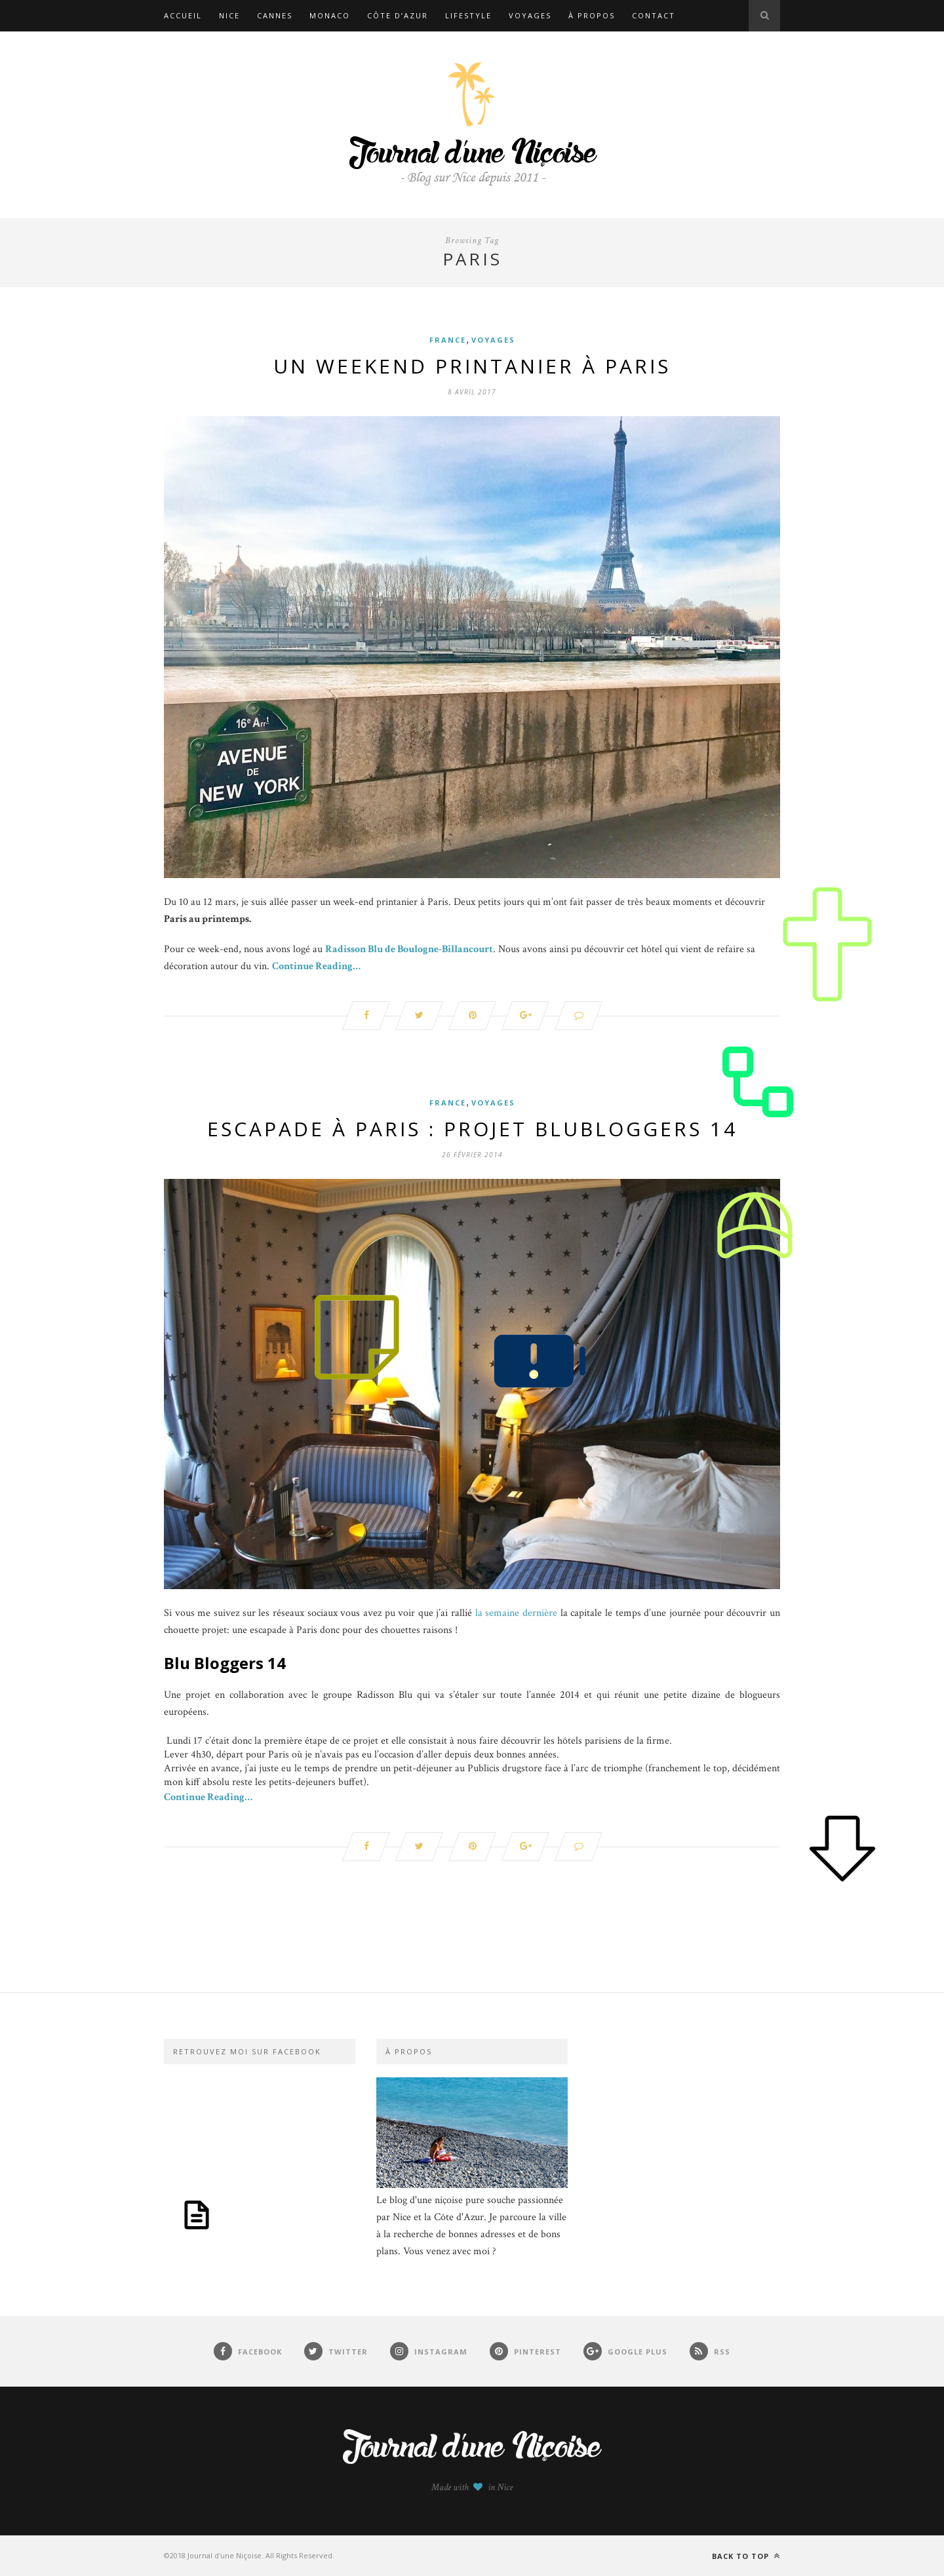  What do you see at coordinates (197, 2215) in the screenshot?
I see `view document or text file` at bounding box center [197, 2215].